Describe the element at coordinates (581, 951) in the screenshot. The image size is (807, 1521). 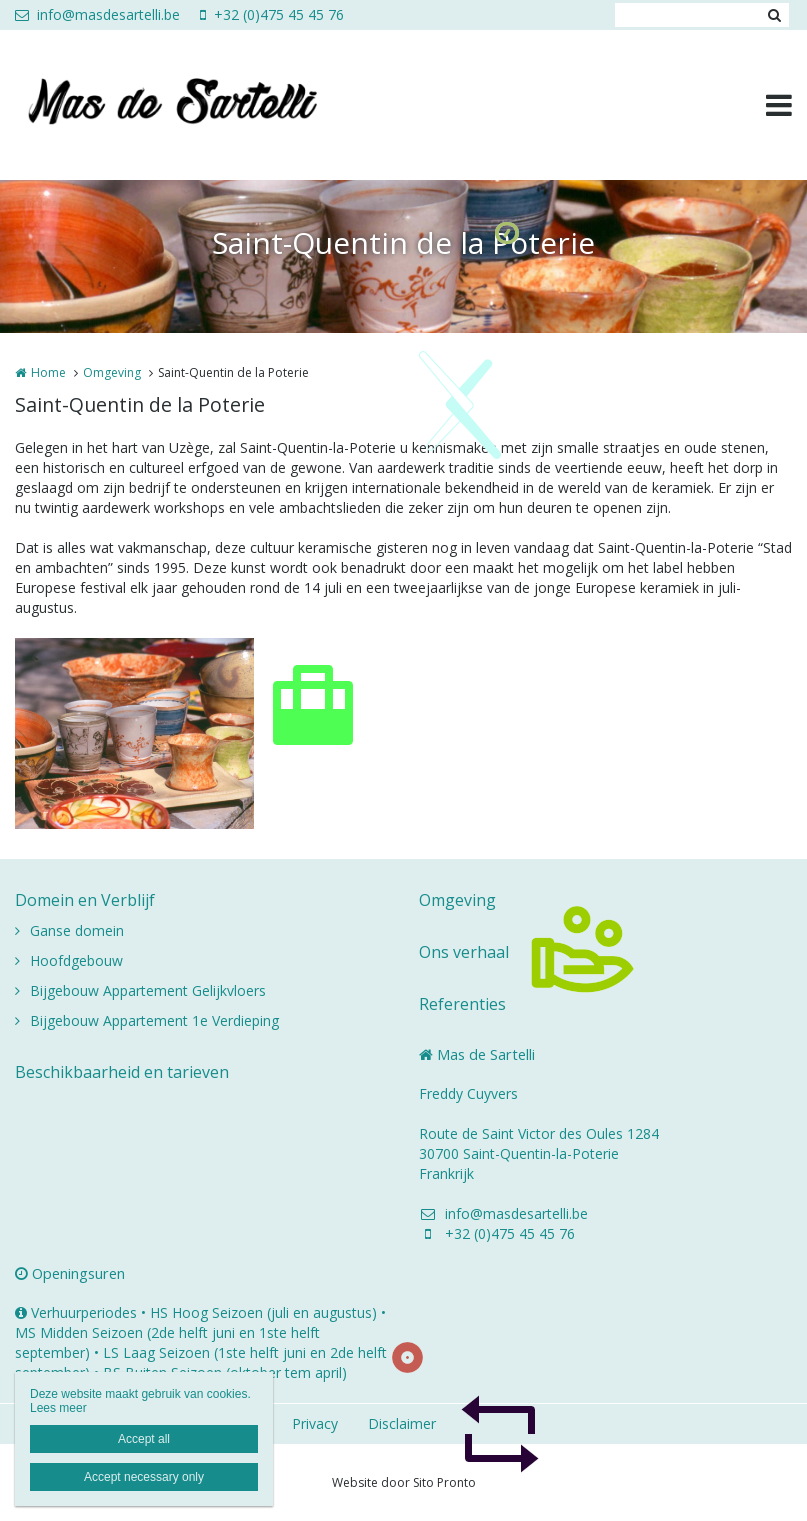
I see `make a payment or tip` at that location.